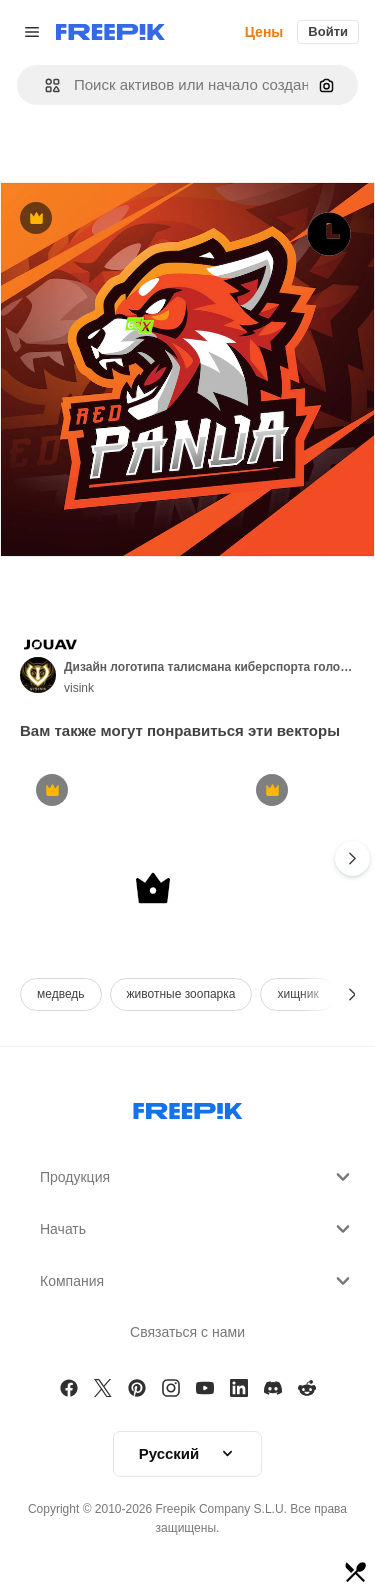 This screenshot has width=375, height=1586. What do you see at coordinates (355, 1571) in the screenshot?
I see `find nearby restaurants` at bounding box center [355, 1571].